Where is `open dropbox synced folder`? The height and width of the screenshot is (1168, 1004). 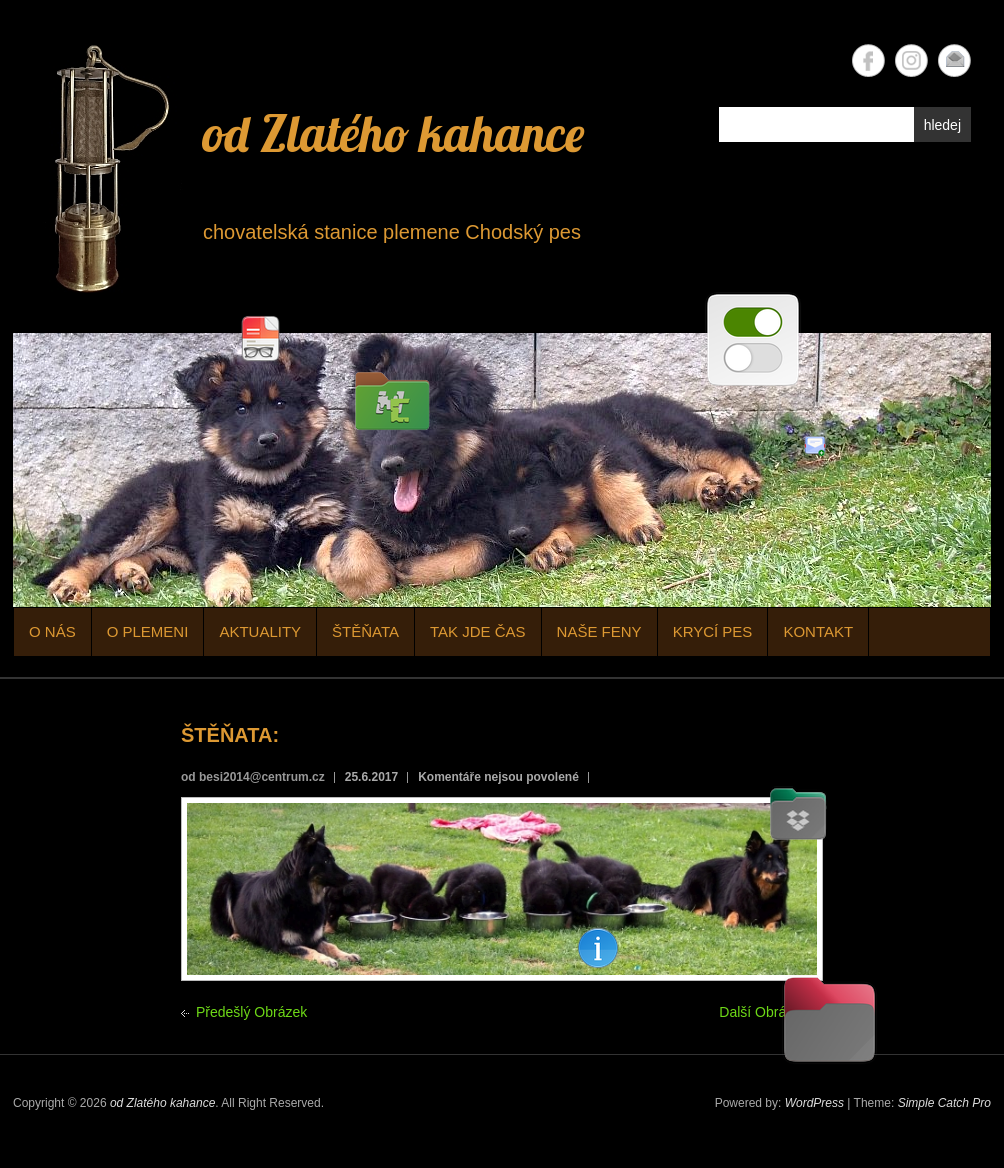 open dropbox synced folder is located at coordinates (798, 814).